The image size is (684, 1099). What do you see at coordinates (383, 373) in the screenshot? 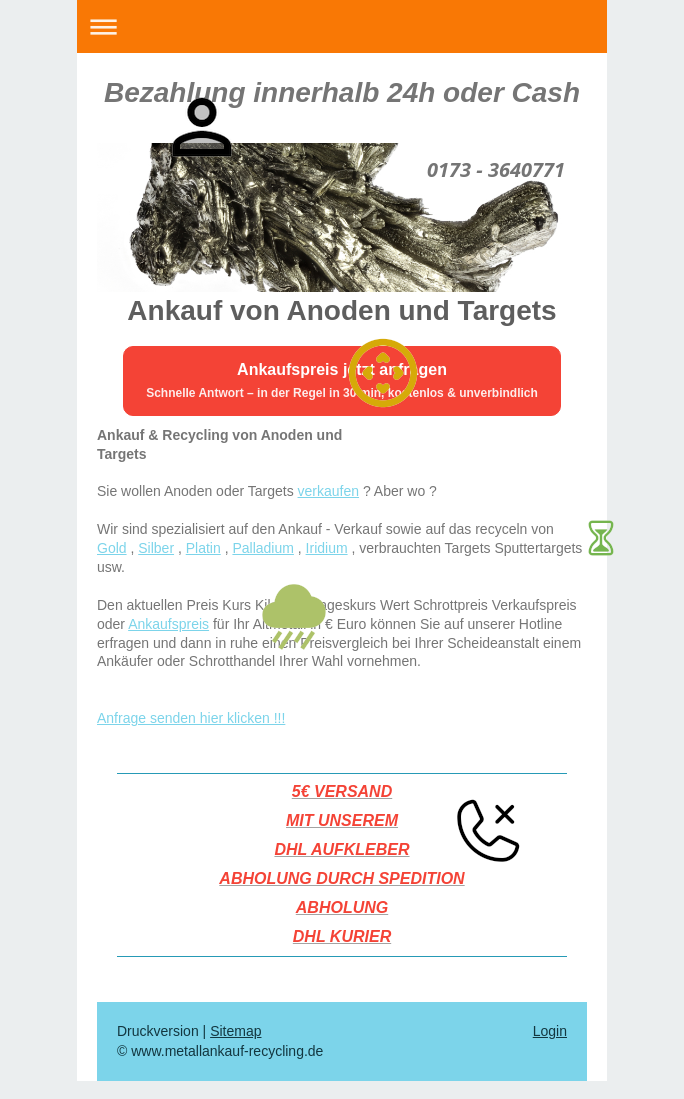
I see `navigate or pan in multiple directions` at bounding box center [383, 373].